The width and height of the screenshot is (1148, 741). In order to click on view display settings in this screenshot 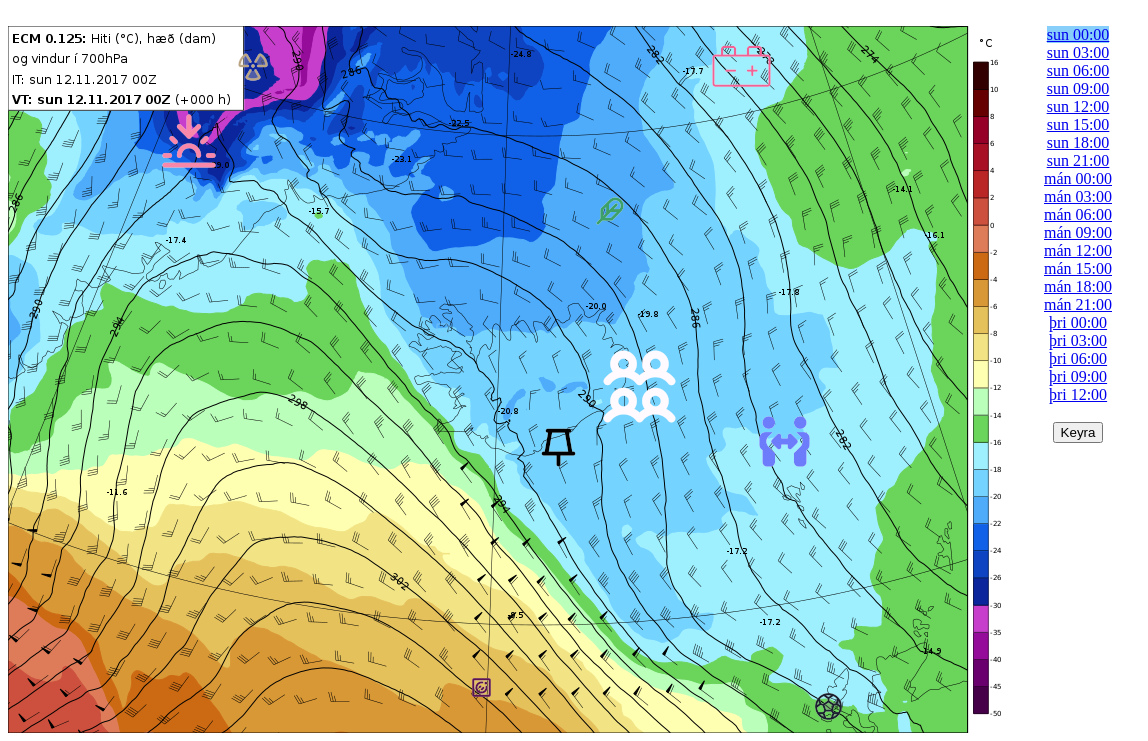, I will do `click(443, 329)`.